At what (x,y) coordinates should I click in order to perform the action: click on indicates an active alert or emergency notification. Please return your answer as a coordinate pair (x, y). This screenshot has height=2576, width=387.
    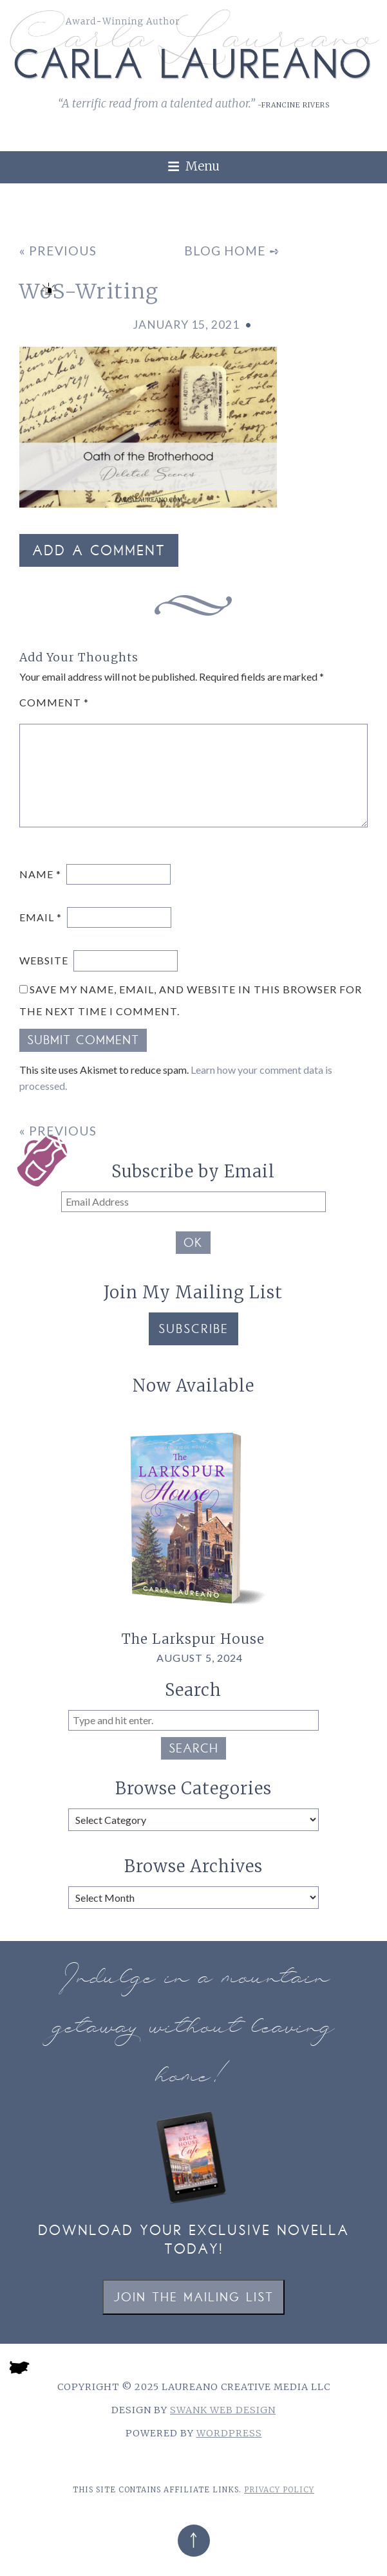
    Looking at the image, I should click on (48, 288).